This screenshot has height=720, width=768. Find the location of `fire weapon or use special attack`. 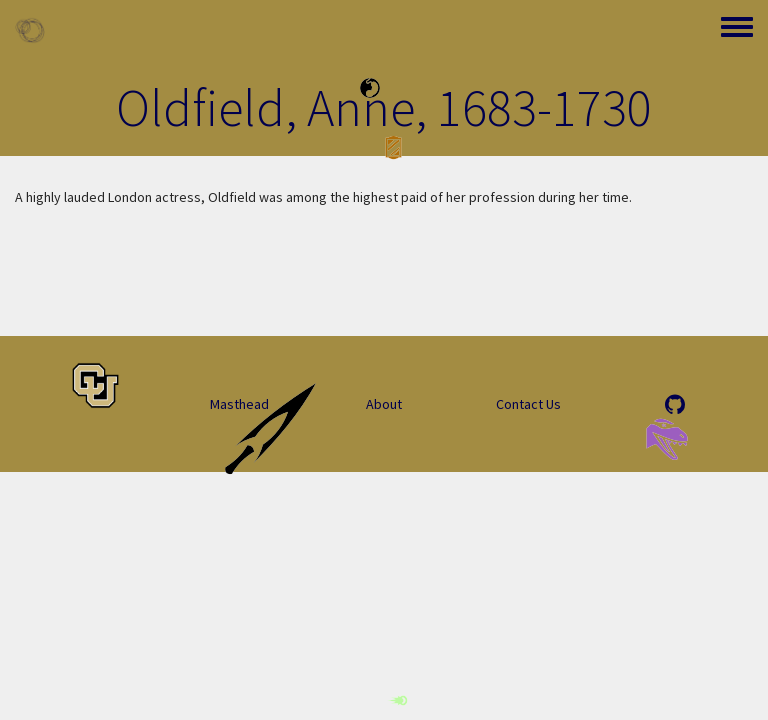

fire weapon or use special attack is located at coordinates (397, 700).